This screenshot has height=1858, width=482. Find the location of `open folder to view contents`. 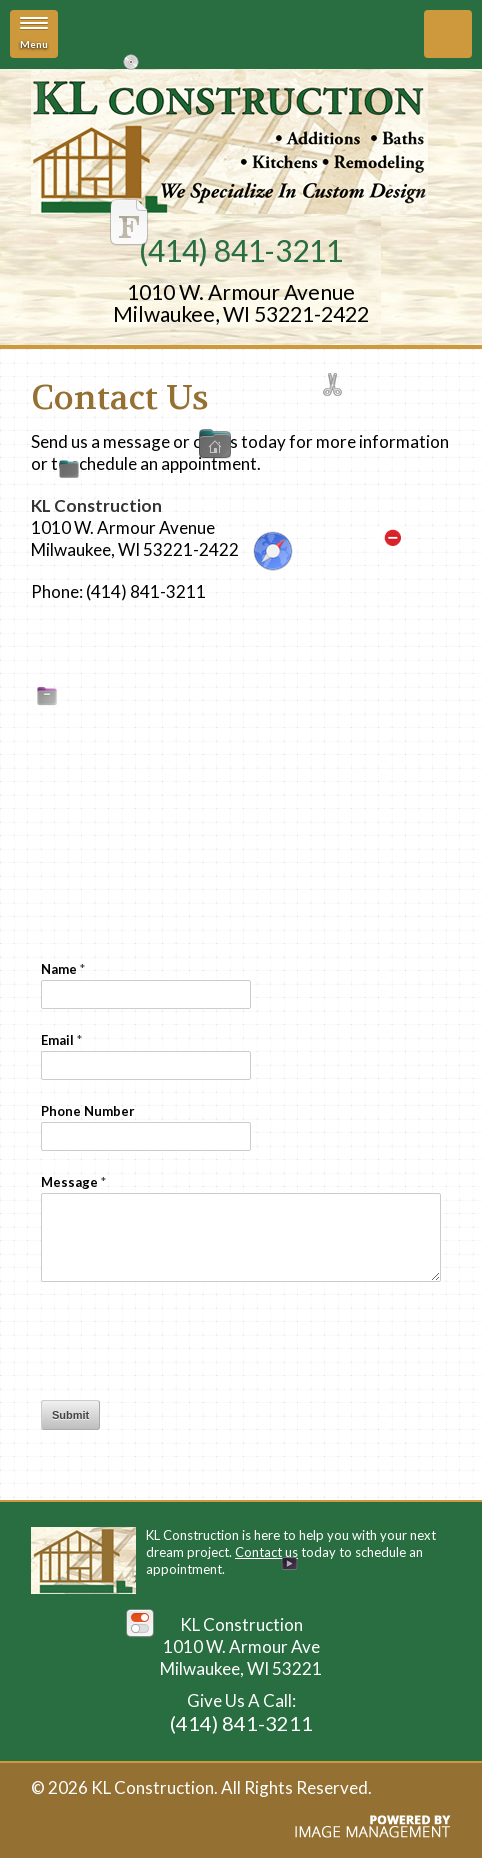

open folder to view contents is located at coordinates (69, 469).